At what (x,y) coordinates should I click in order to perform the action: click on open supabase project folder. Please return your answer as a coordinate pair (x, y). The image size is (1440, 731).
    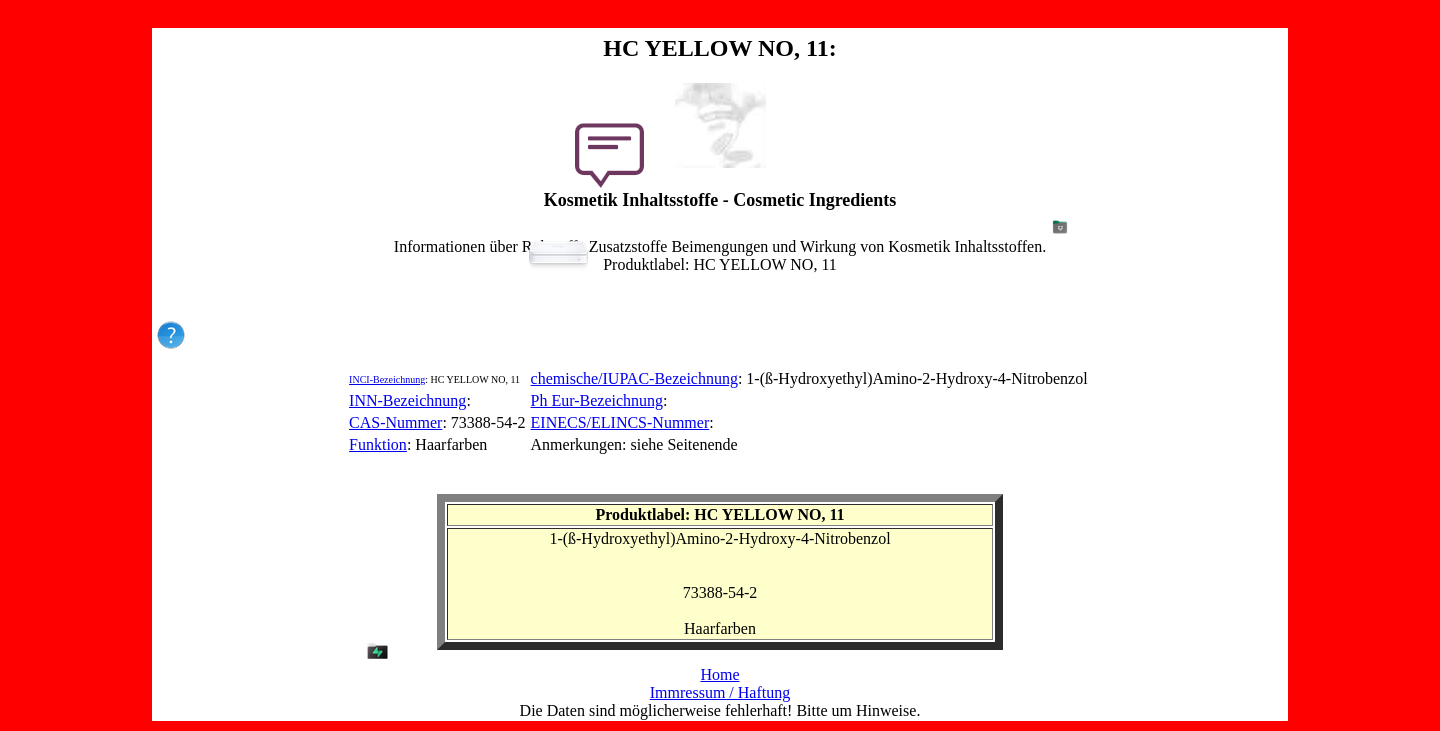
    Looking at the image, I should click on (377, 651).